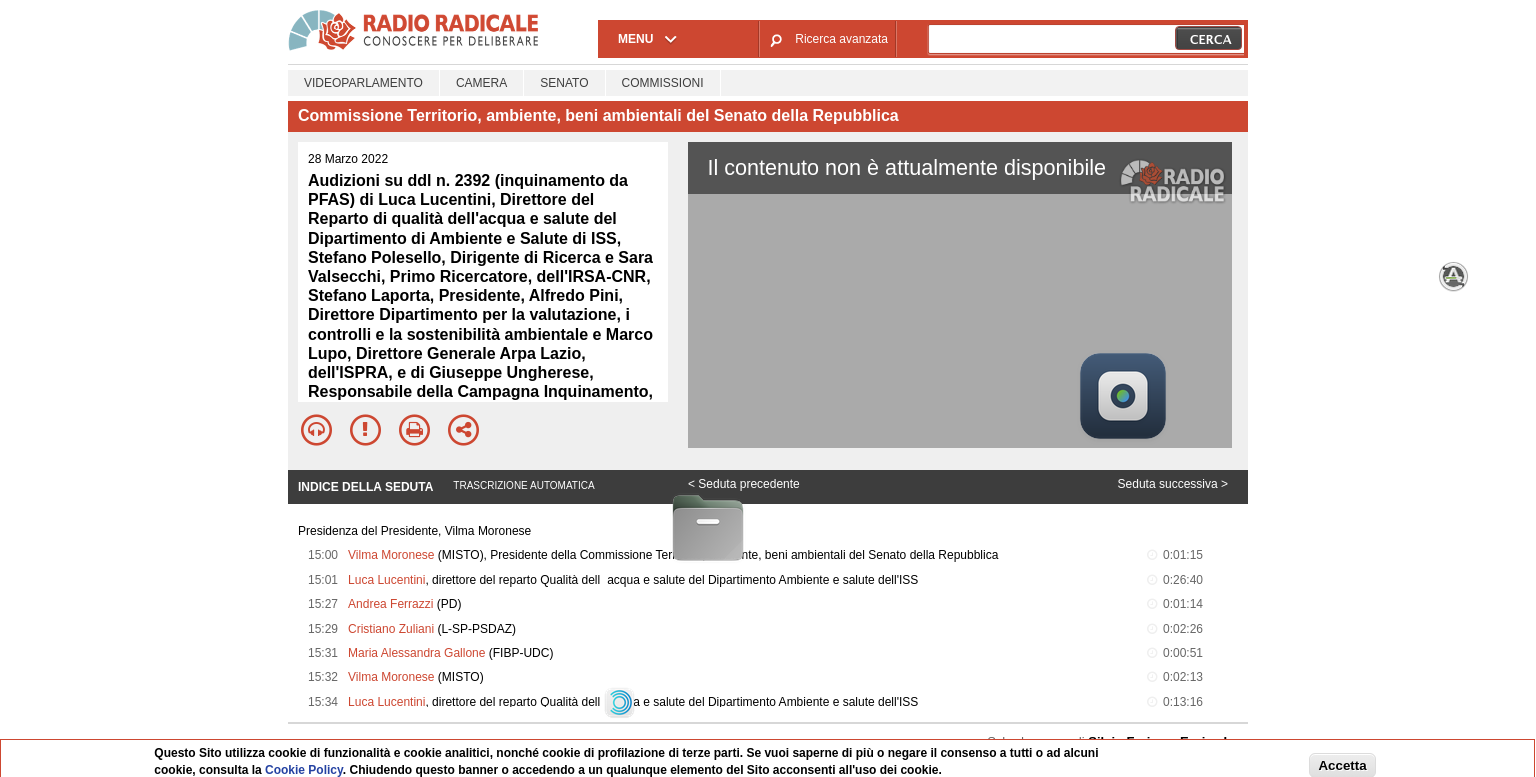 Image resolution: width=1536 pixels, height=777 pixels. I want to click on open alvr virtual reality streaming app, so click(619, 702).